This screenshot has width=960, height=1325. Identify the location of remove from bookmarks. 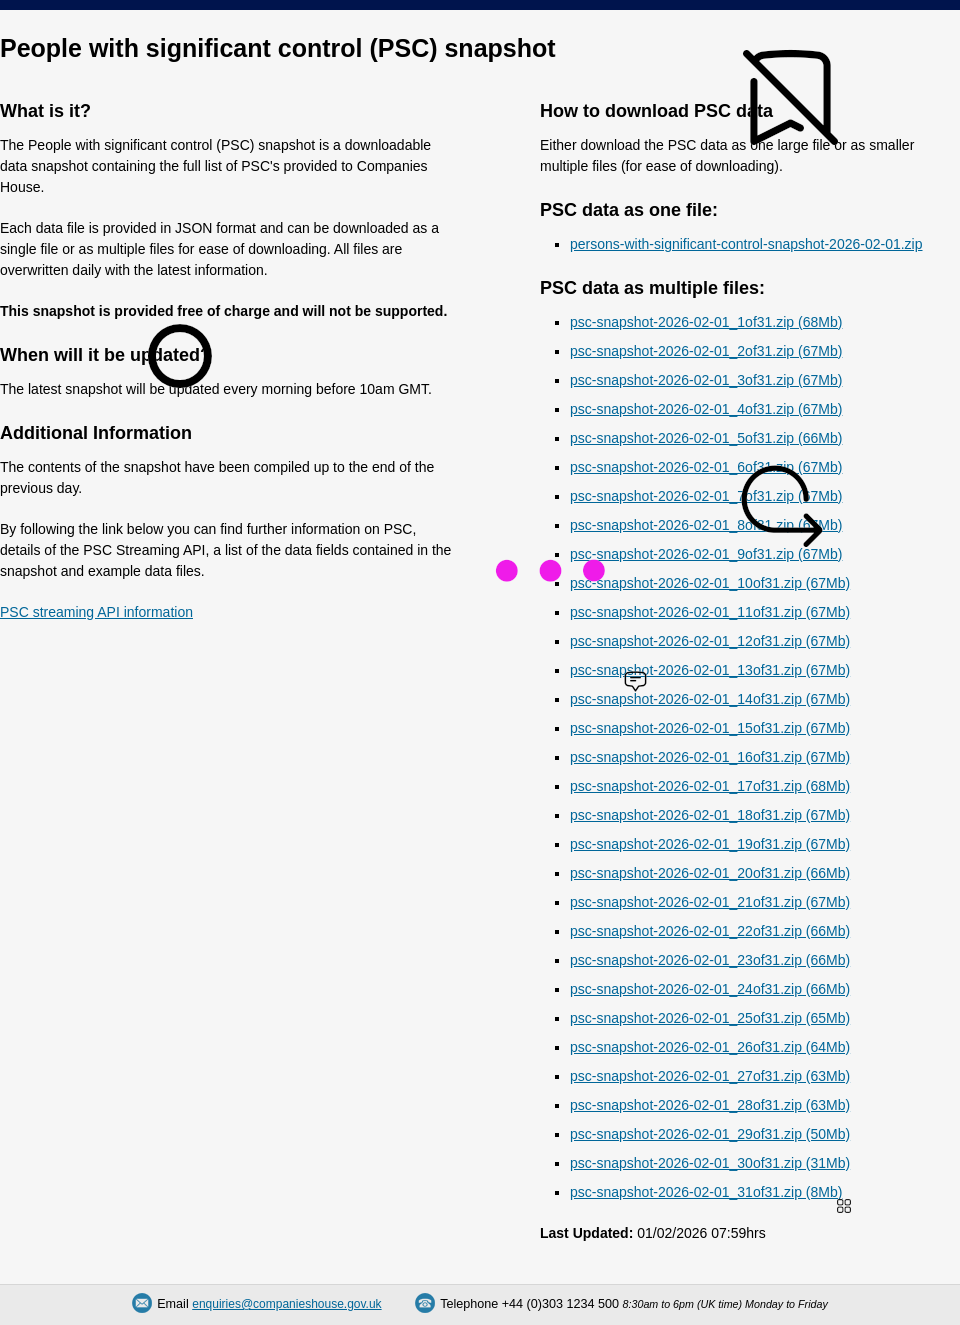
(790, 97).